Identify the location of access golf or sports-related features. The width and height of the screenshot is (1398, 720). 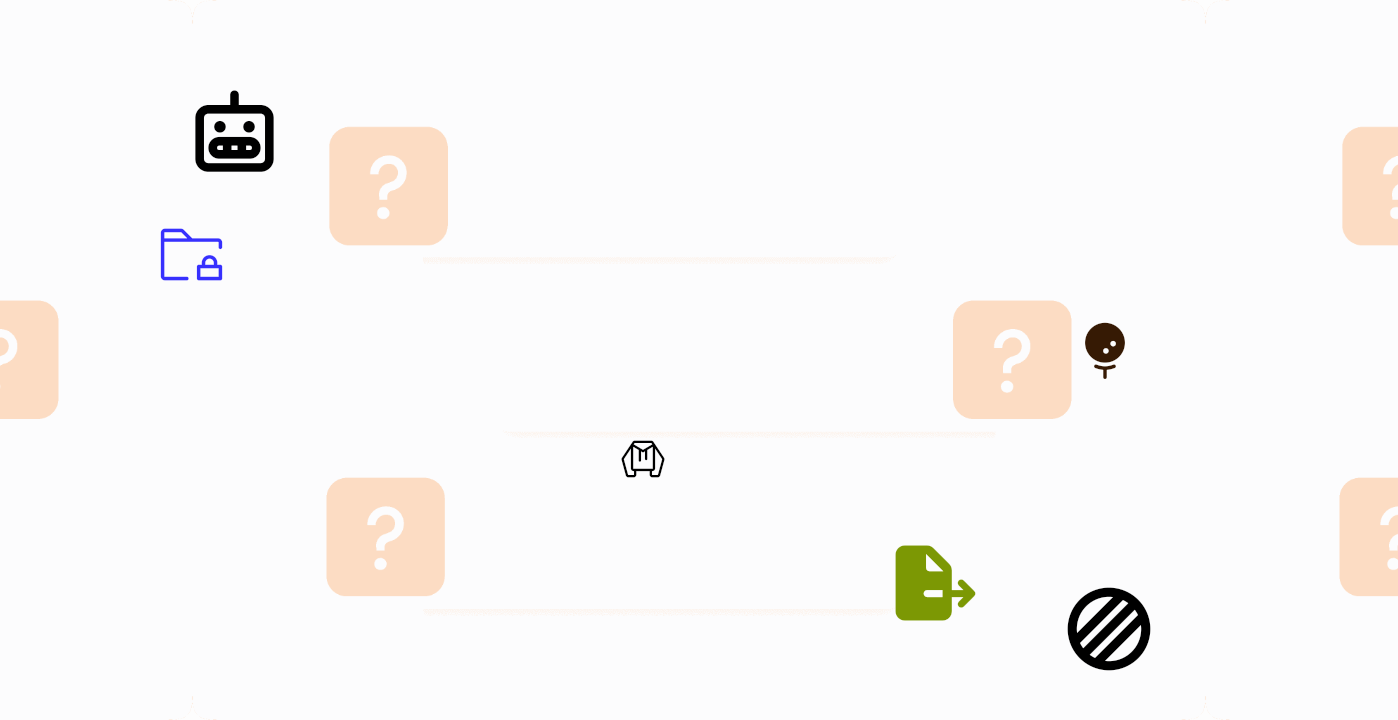
(1105, 350).